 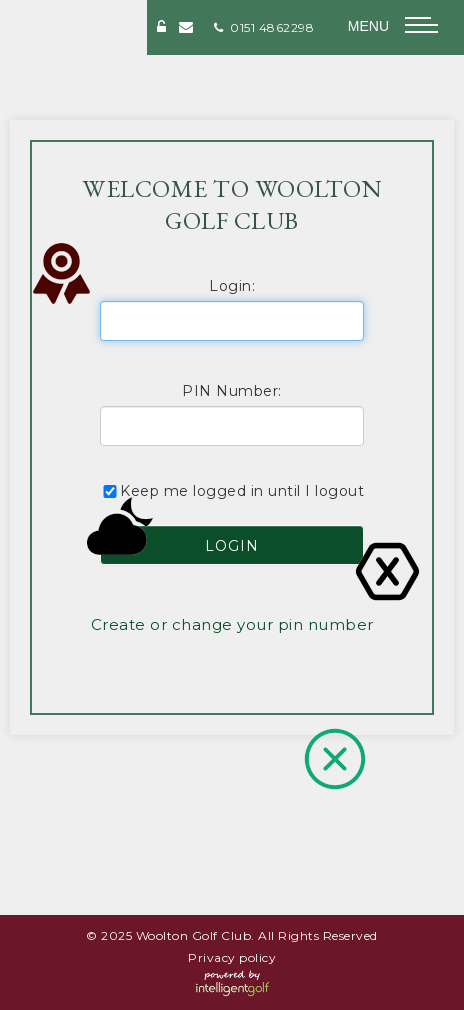 I want to click on indicates an award or achievement, so click(x=61, y=273).